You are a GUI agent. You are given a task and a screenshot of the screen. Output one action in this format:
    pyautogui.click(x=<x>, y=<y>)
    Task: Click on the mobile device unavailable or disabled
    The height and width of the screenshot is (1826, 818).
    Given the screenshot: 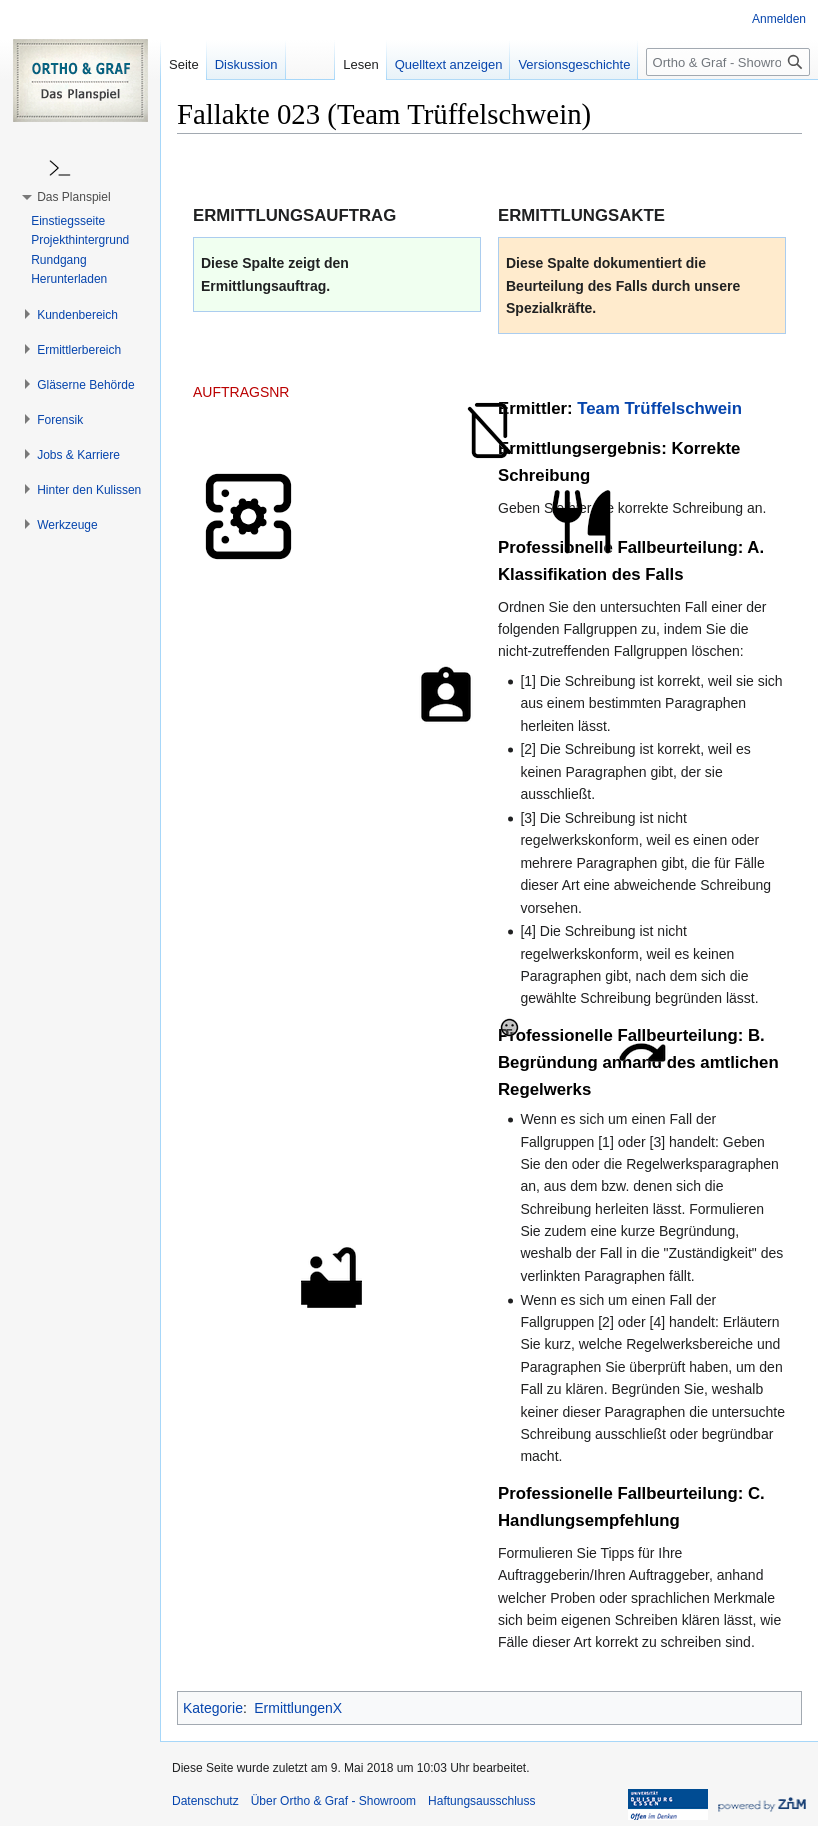 What is the action you would take?
    pyautogui.click(x=489, y=430)
    